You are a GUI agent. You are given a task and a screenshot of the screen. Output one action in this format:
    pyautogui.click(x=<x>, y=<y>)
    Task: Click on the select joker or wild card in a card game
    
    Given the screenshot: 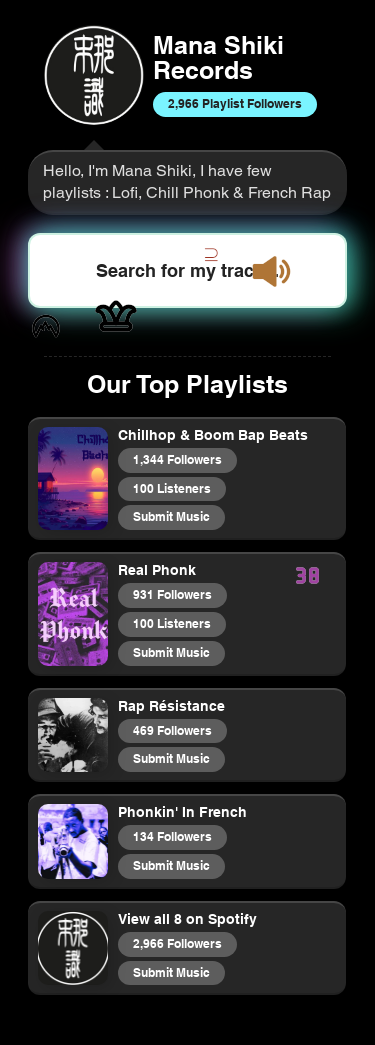 What is the action you would take?
    pyautogui.click(x=116, y=315)
    